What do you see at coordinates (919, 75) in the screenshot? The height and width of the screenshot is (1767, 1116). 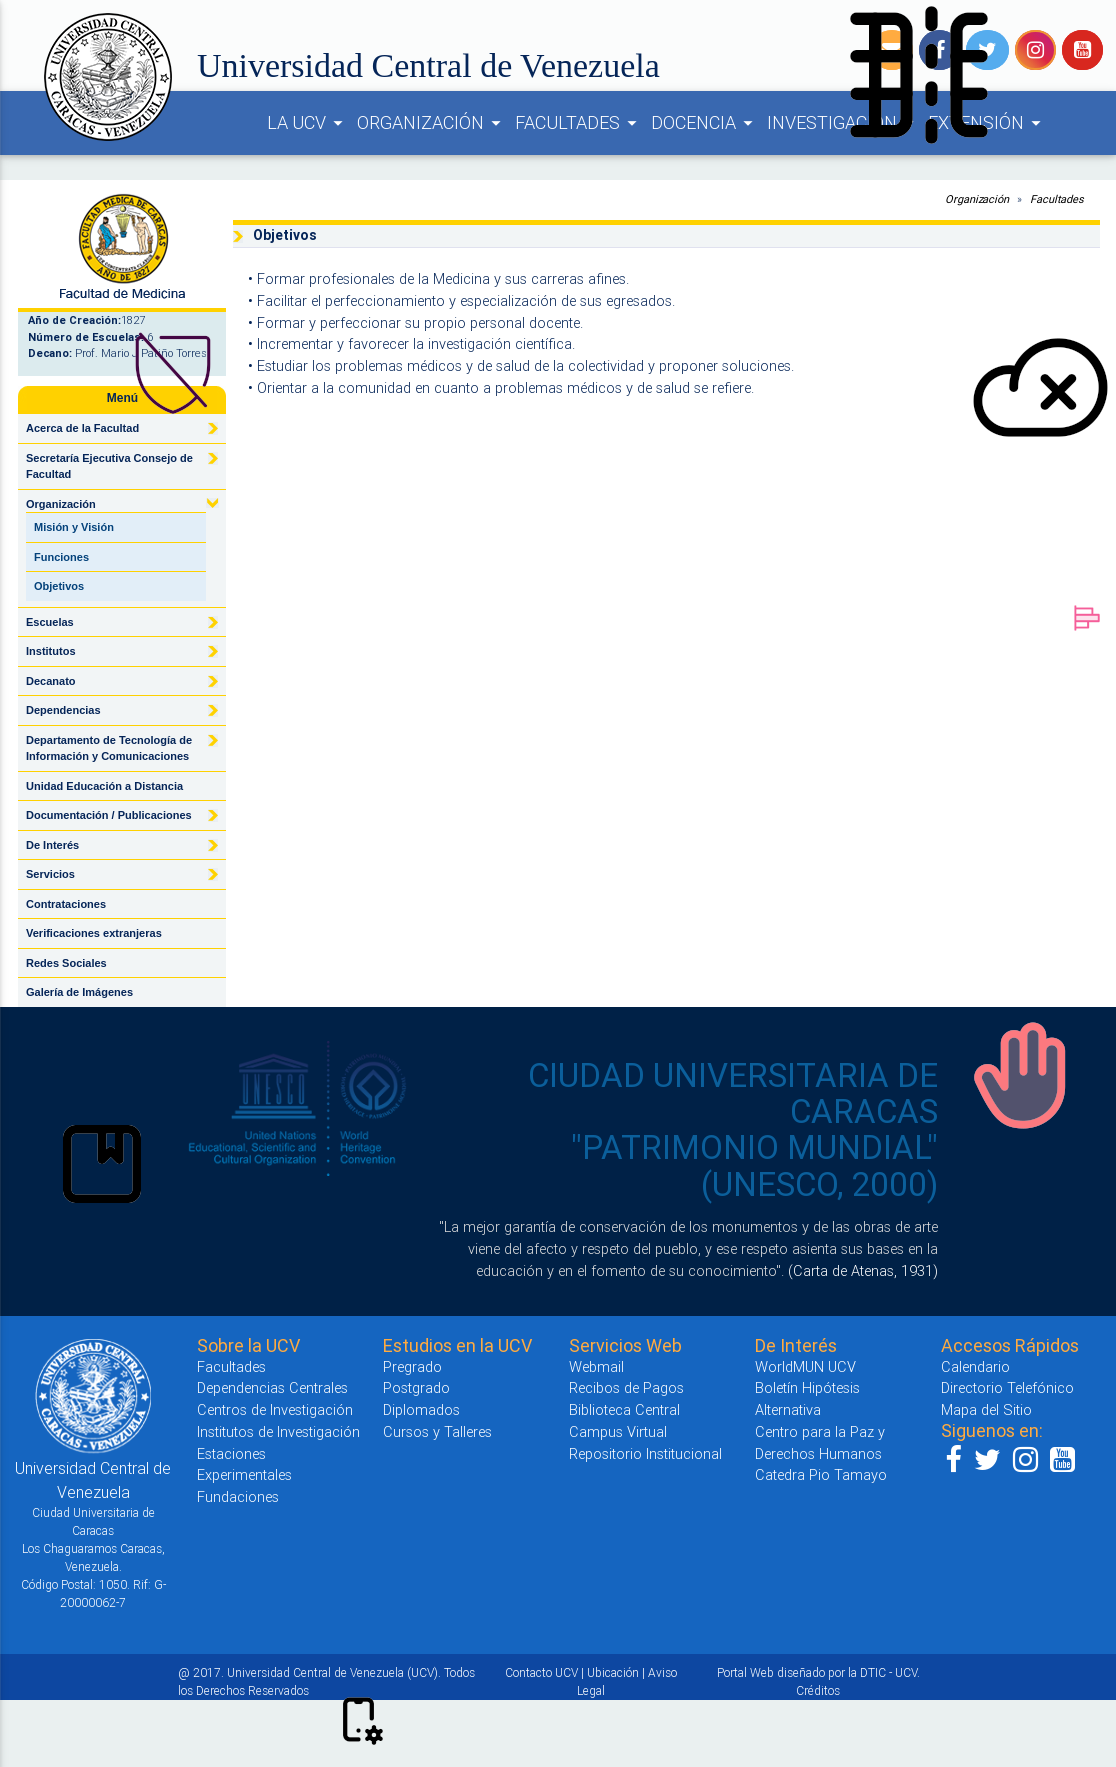 I see `split table into separate columns` at bounding box center [919, 75].